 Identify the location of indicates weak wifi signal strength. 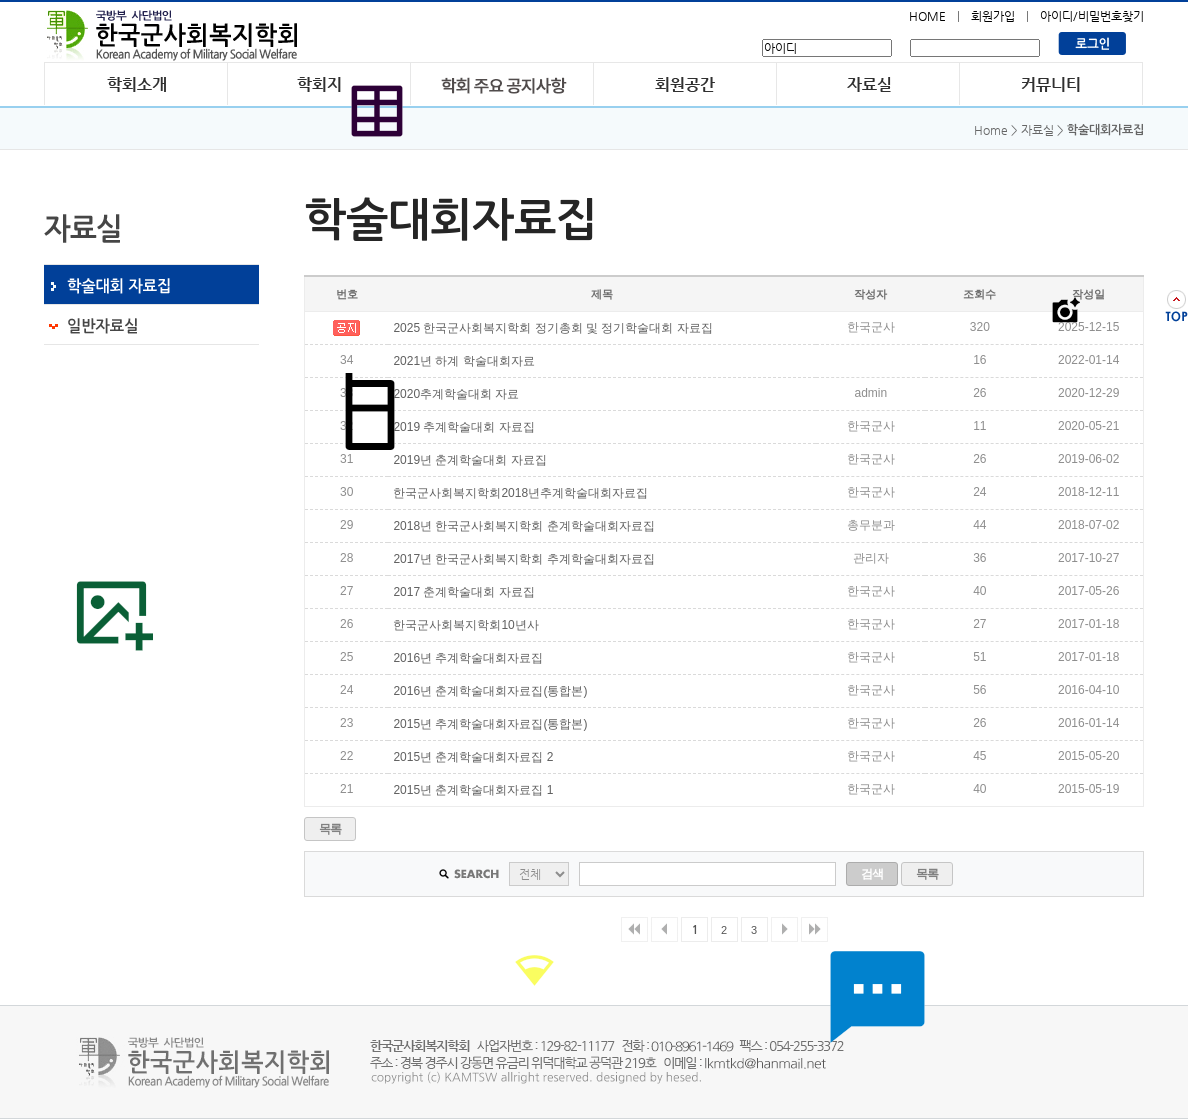
(534, 970).